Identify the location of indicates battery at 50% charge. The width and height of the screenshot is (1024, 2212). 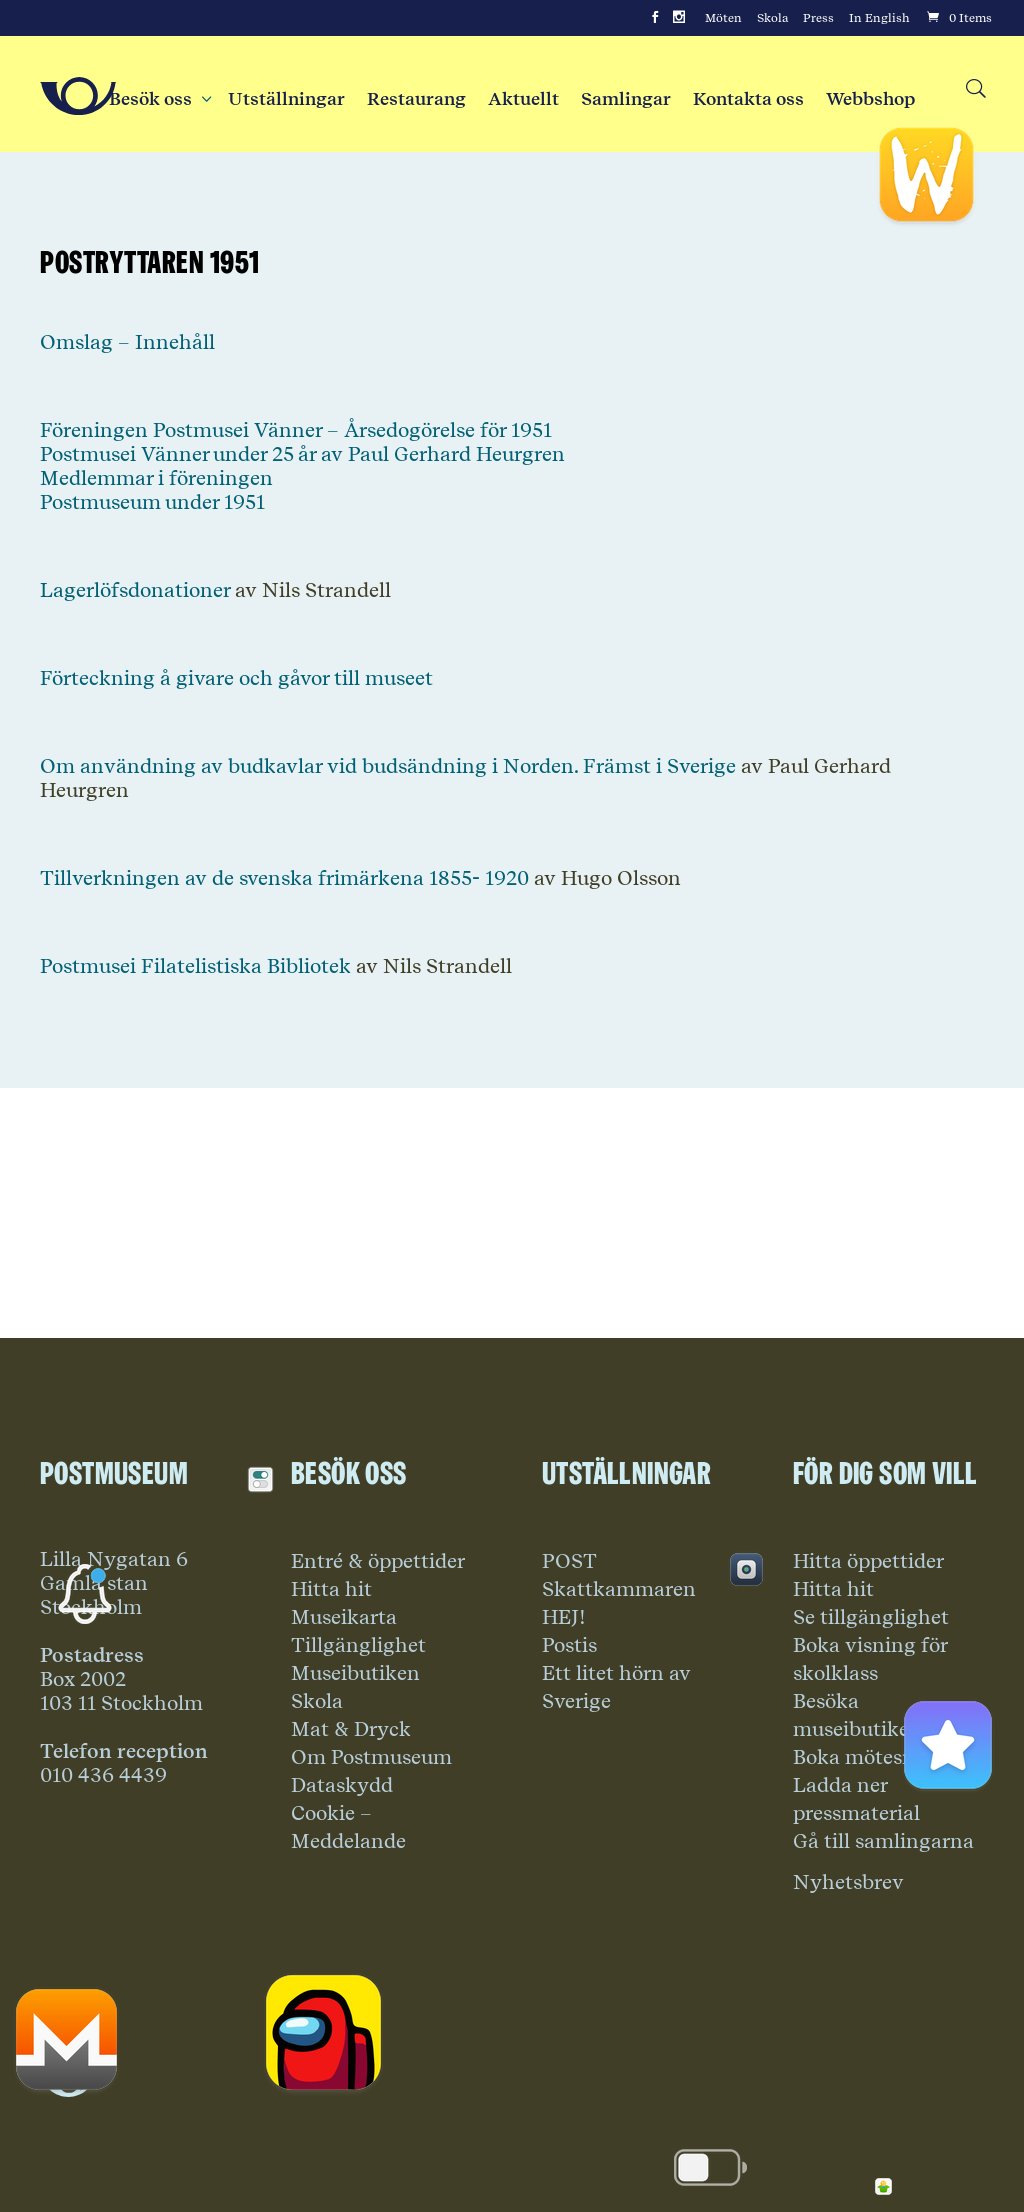
(710, 2167).